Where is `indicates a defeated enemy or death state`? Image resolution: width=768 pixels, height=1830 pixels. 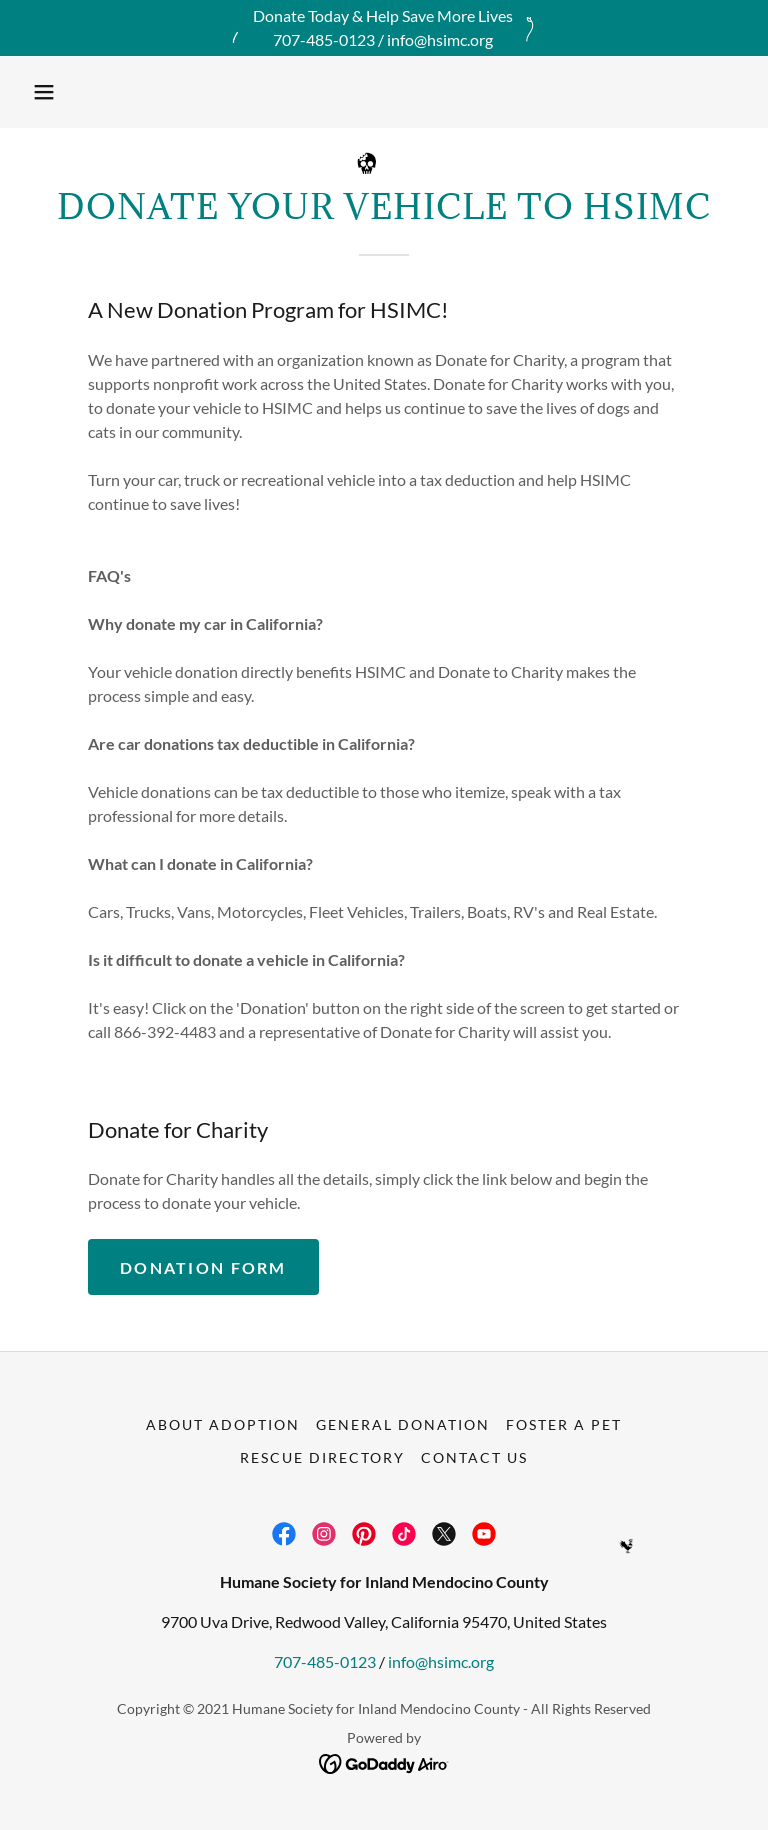
indicates a defeated enemy or death state is located at coordinates (366, 163).